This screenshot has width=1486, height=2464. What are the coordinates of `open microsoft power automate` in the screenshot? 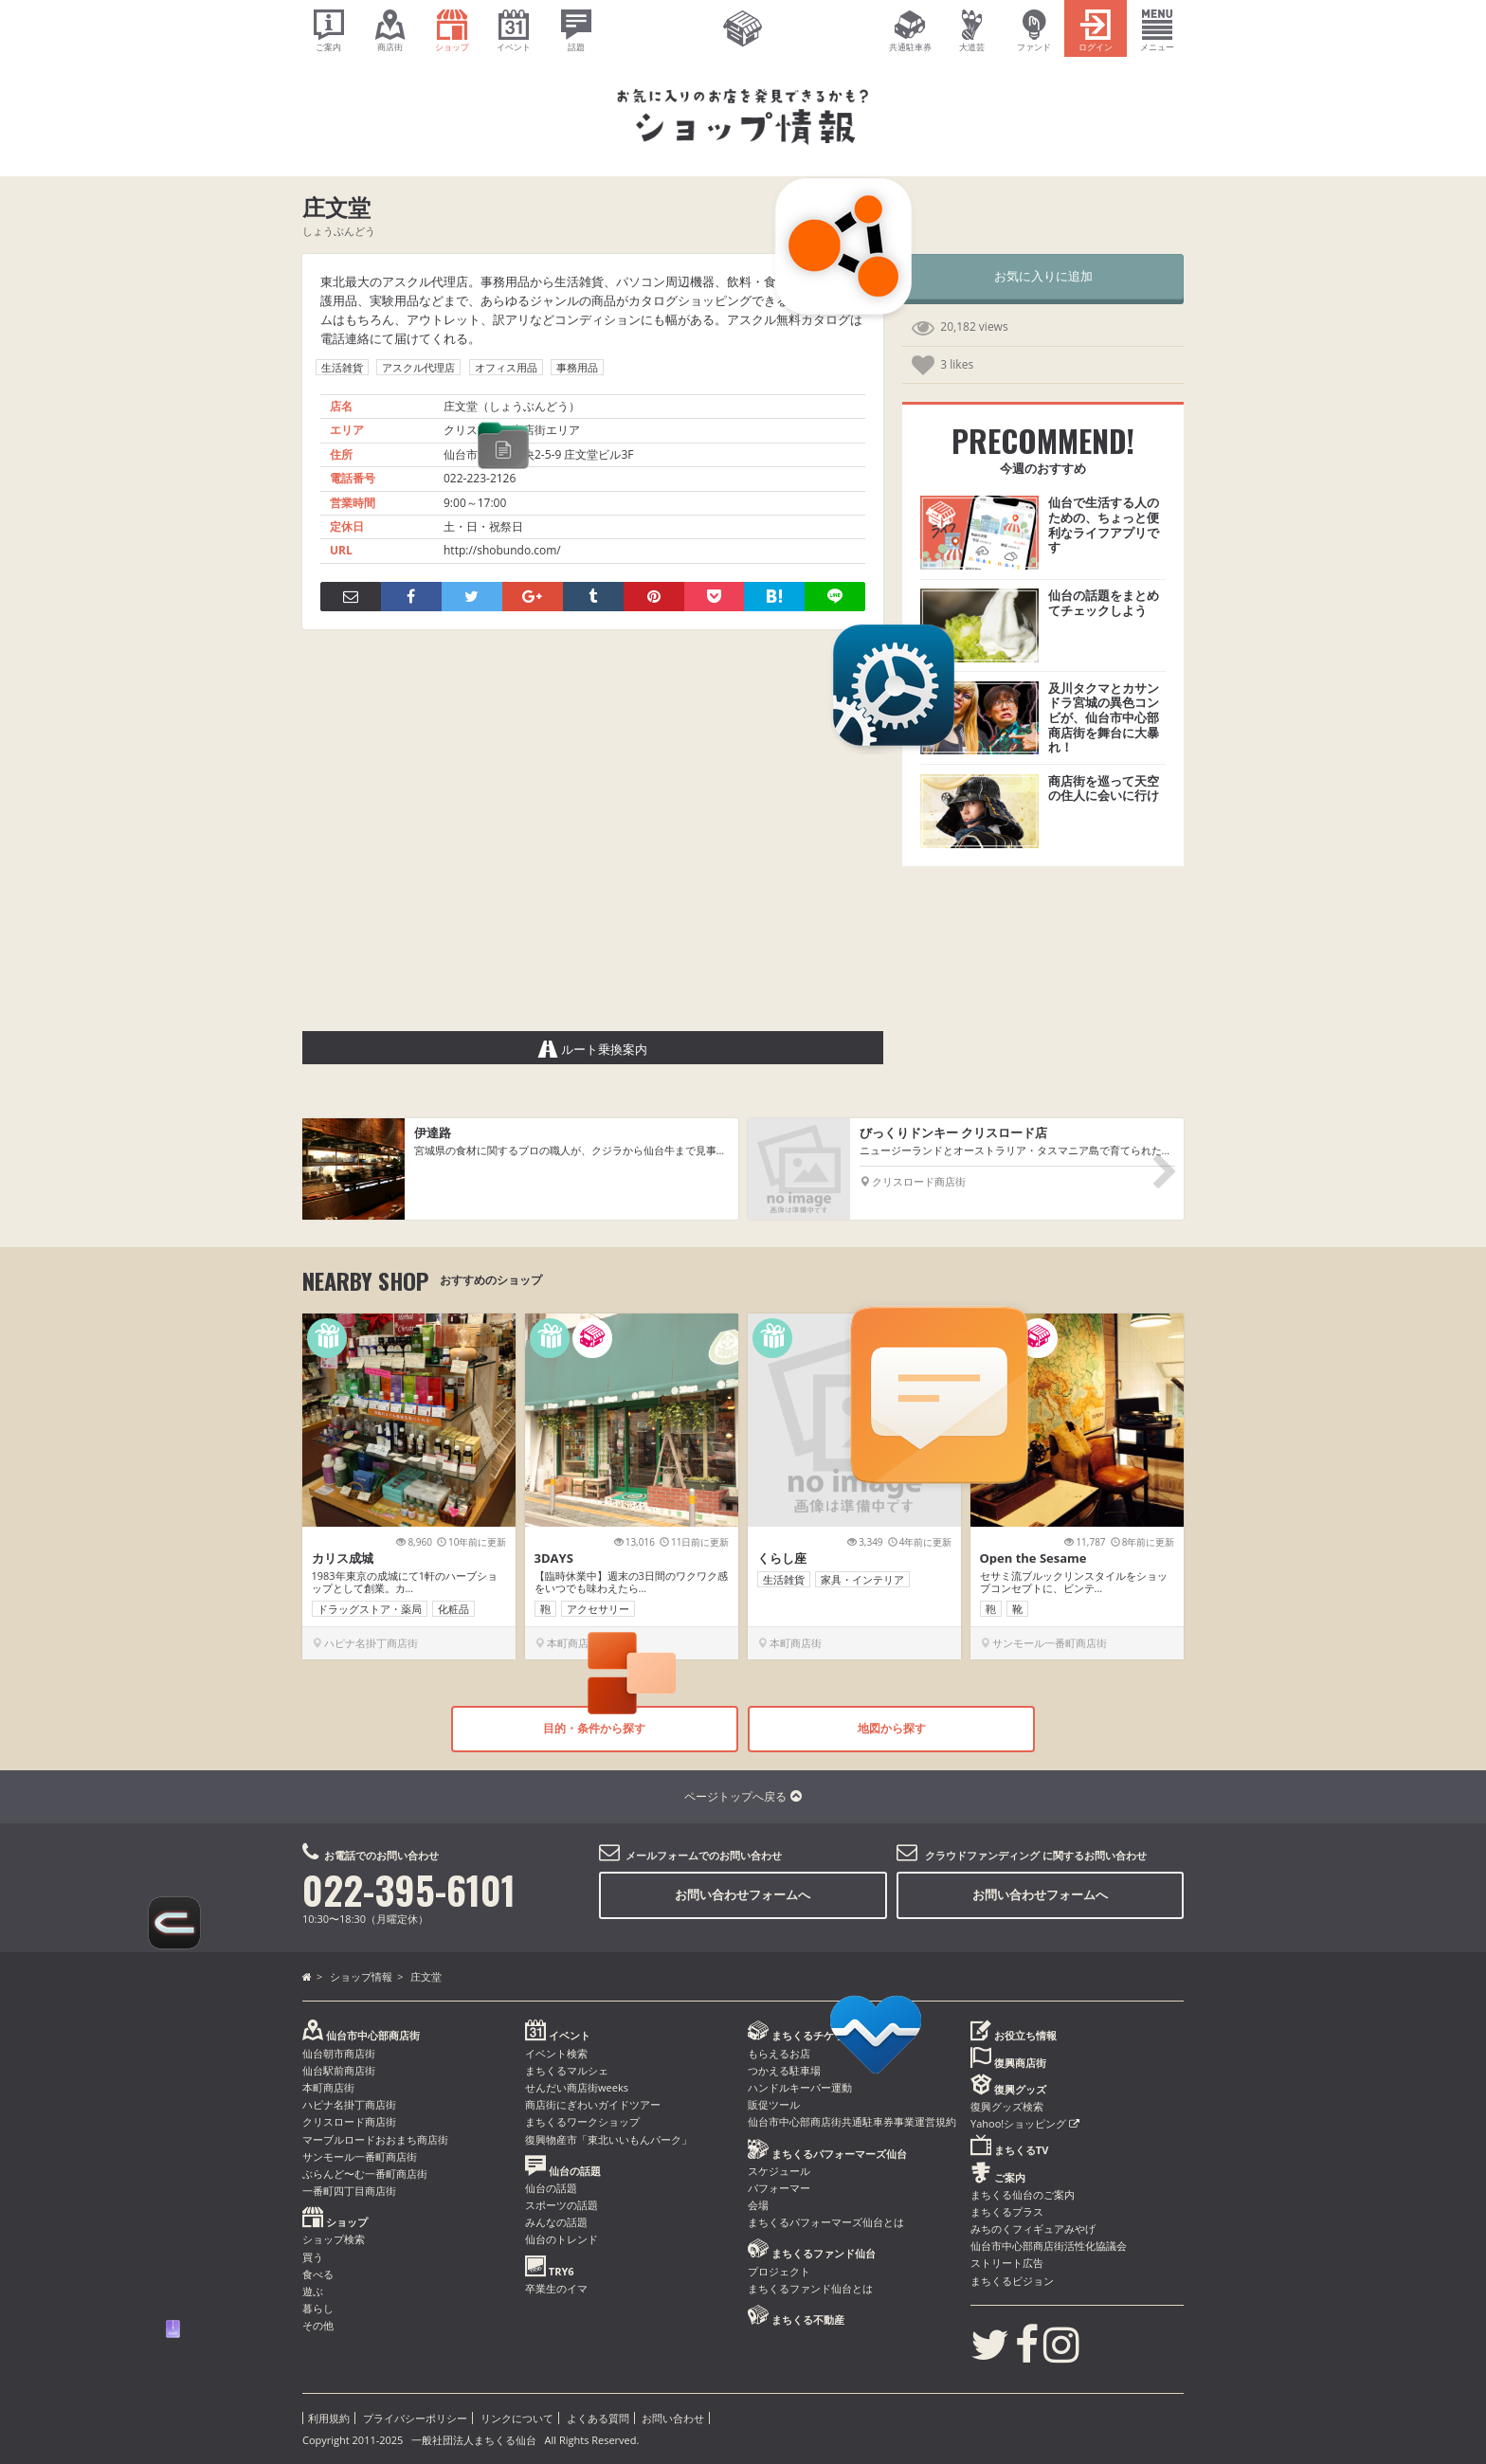 It's located at (628, 1673).